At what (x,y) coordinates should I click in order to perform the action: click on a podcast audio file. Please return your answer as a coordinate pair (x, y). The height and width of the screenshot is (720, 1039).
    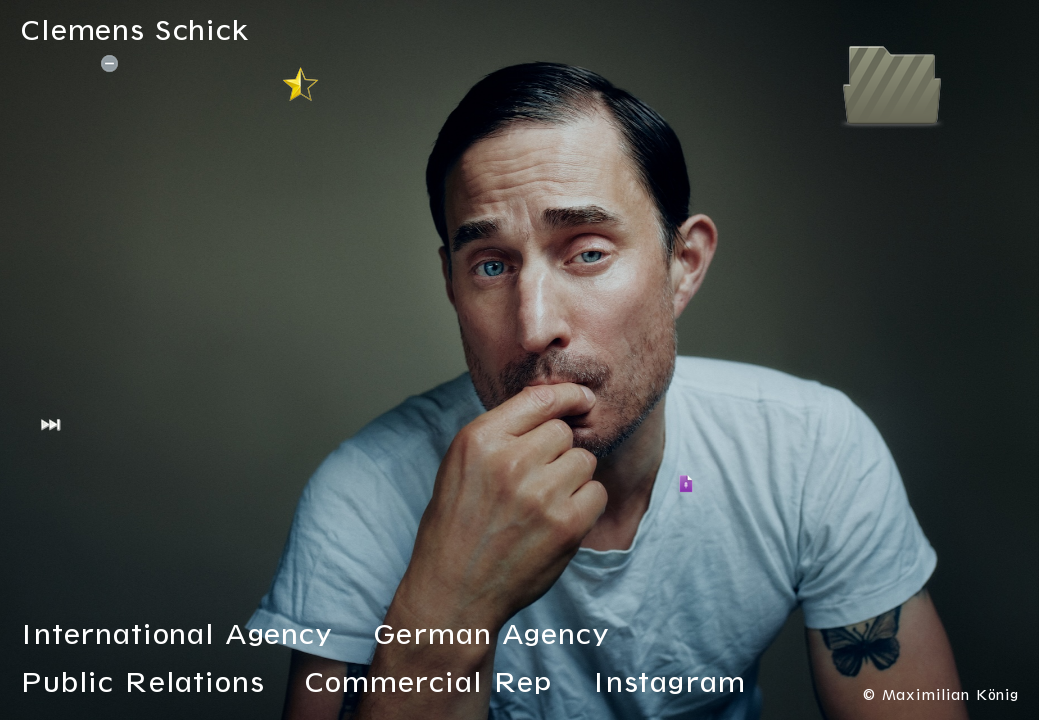
    Looking at the image, I should click on (686, 484).